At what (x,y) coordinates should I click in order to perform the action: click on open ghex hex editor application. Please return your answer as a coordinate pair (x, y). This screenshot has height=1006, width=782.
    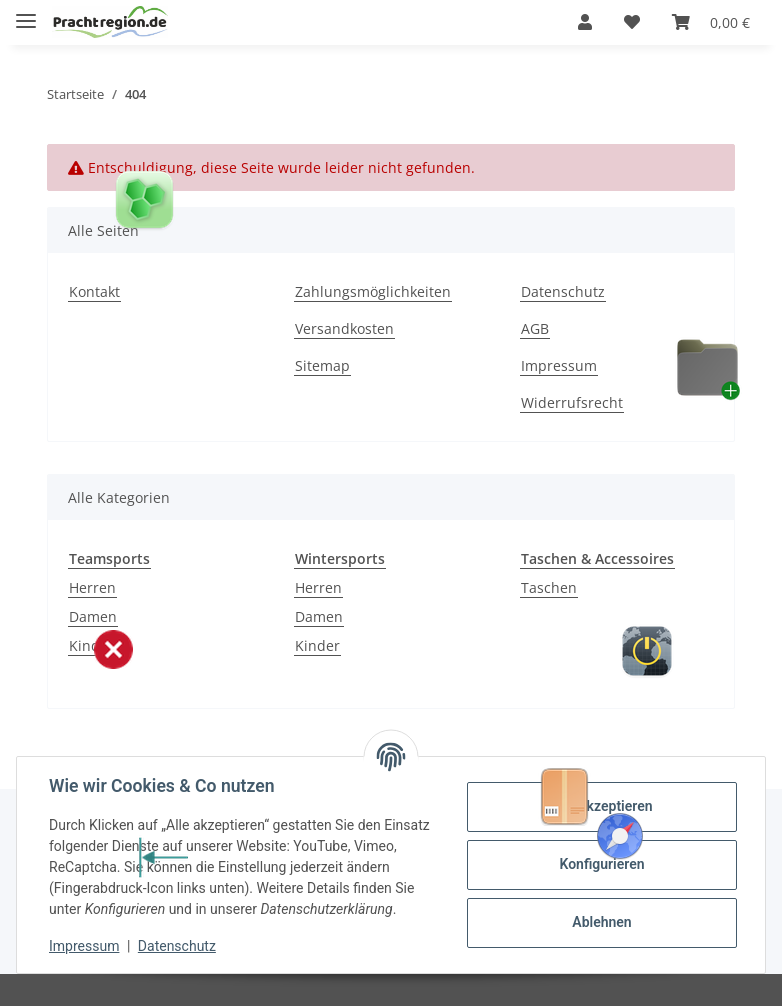
    Looking at the image, I should click on (144, 199).